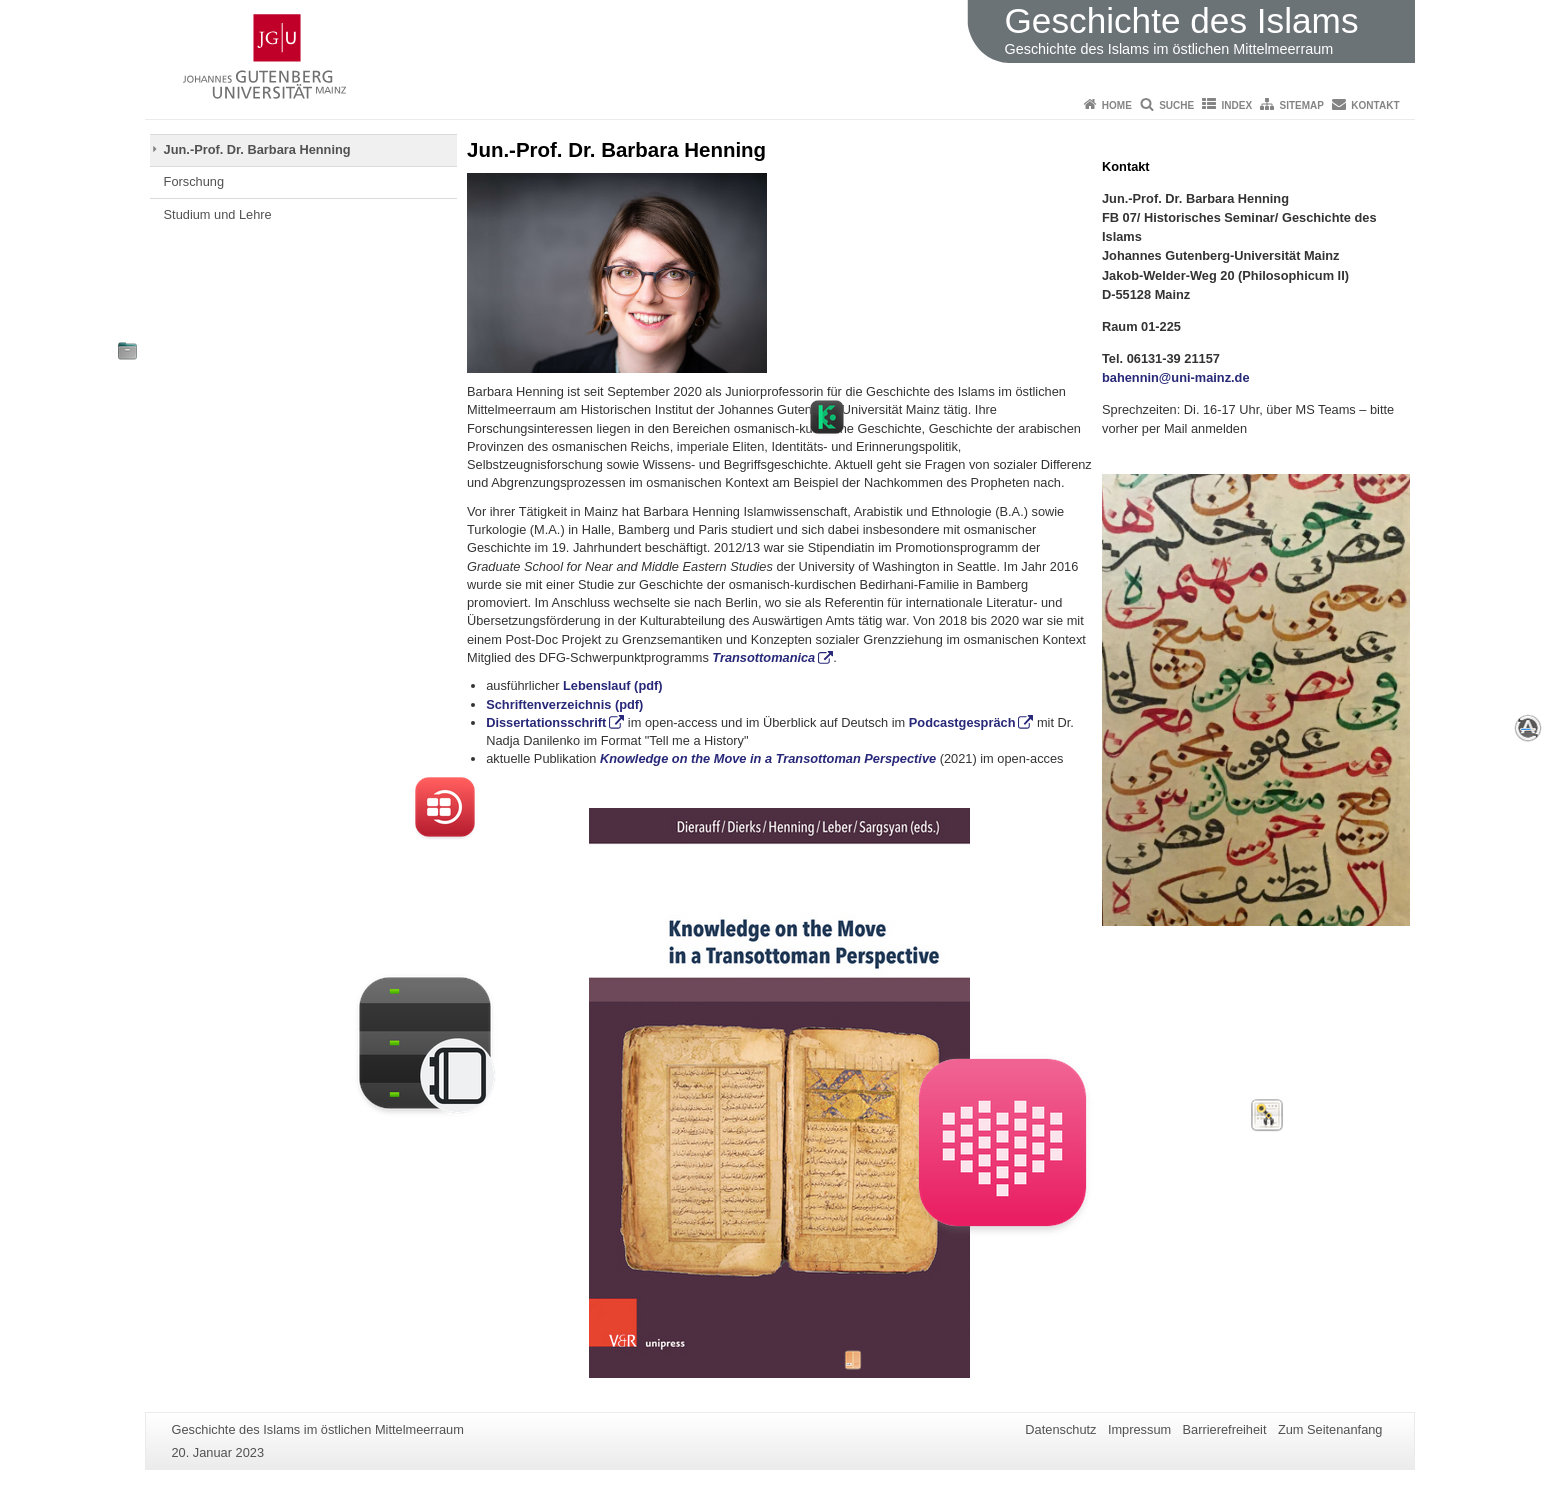 The image size is (1559, 1494). What do you see at coordinates (1002, 1142) in the screenshot?
I see `open vvave music player app` at bounding box center [1002, 1142].